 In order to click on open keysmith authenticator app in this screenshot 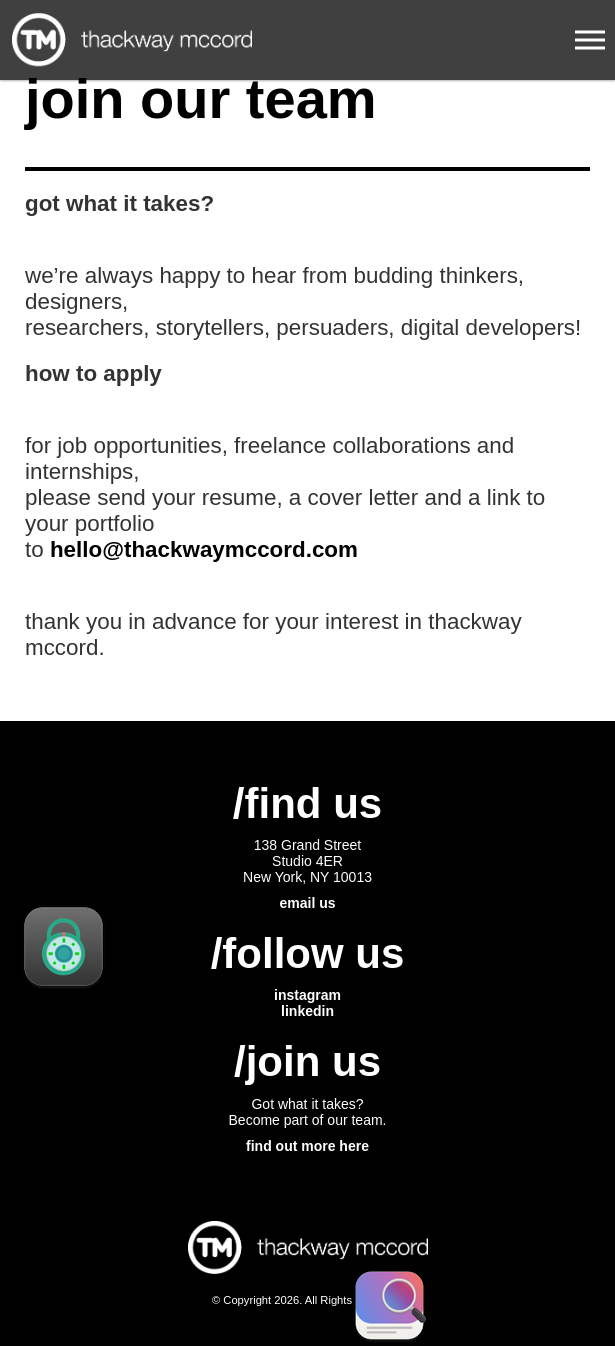, I will do `click(63, 946)`.